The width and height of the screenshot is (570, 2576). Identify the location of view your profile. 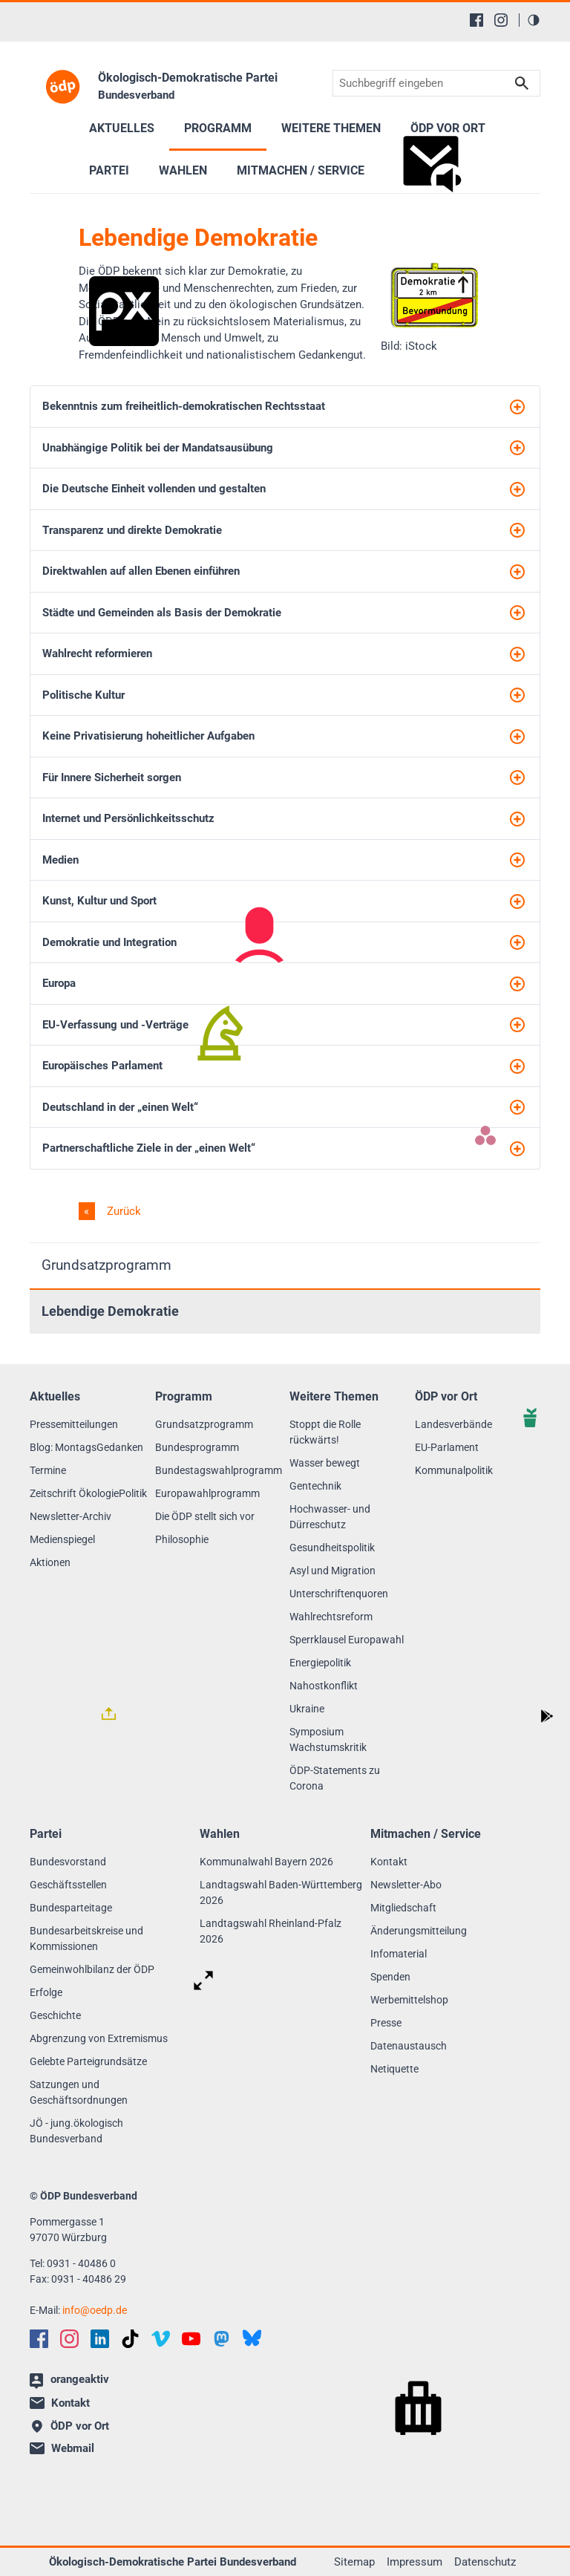
(259, 935).